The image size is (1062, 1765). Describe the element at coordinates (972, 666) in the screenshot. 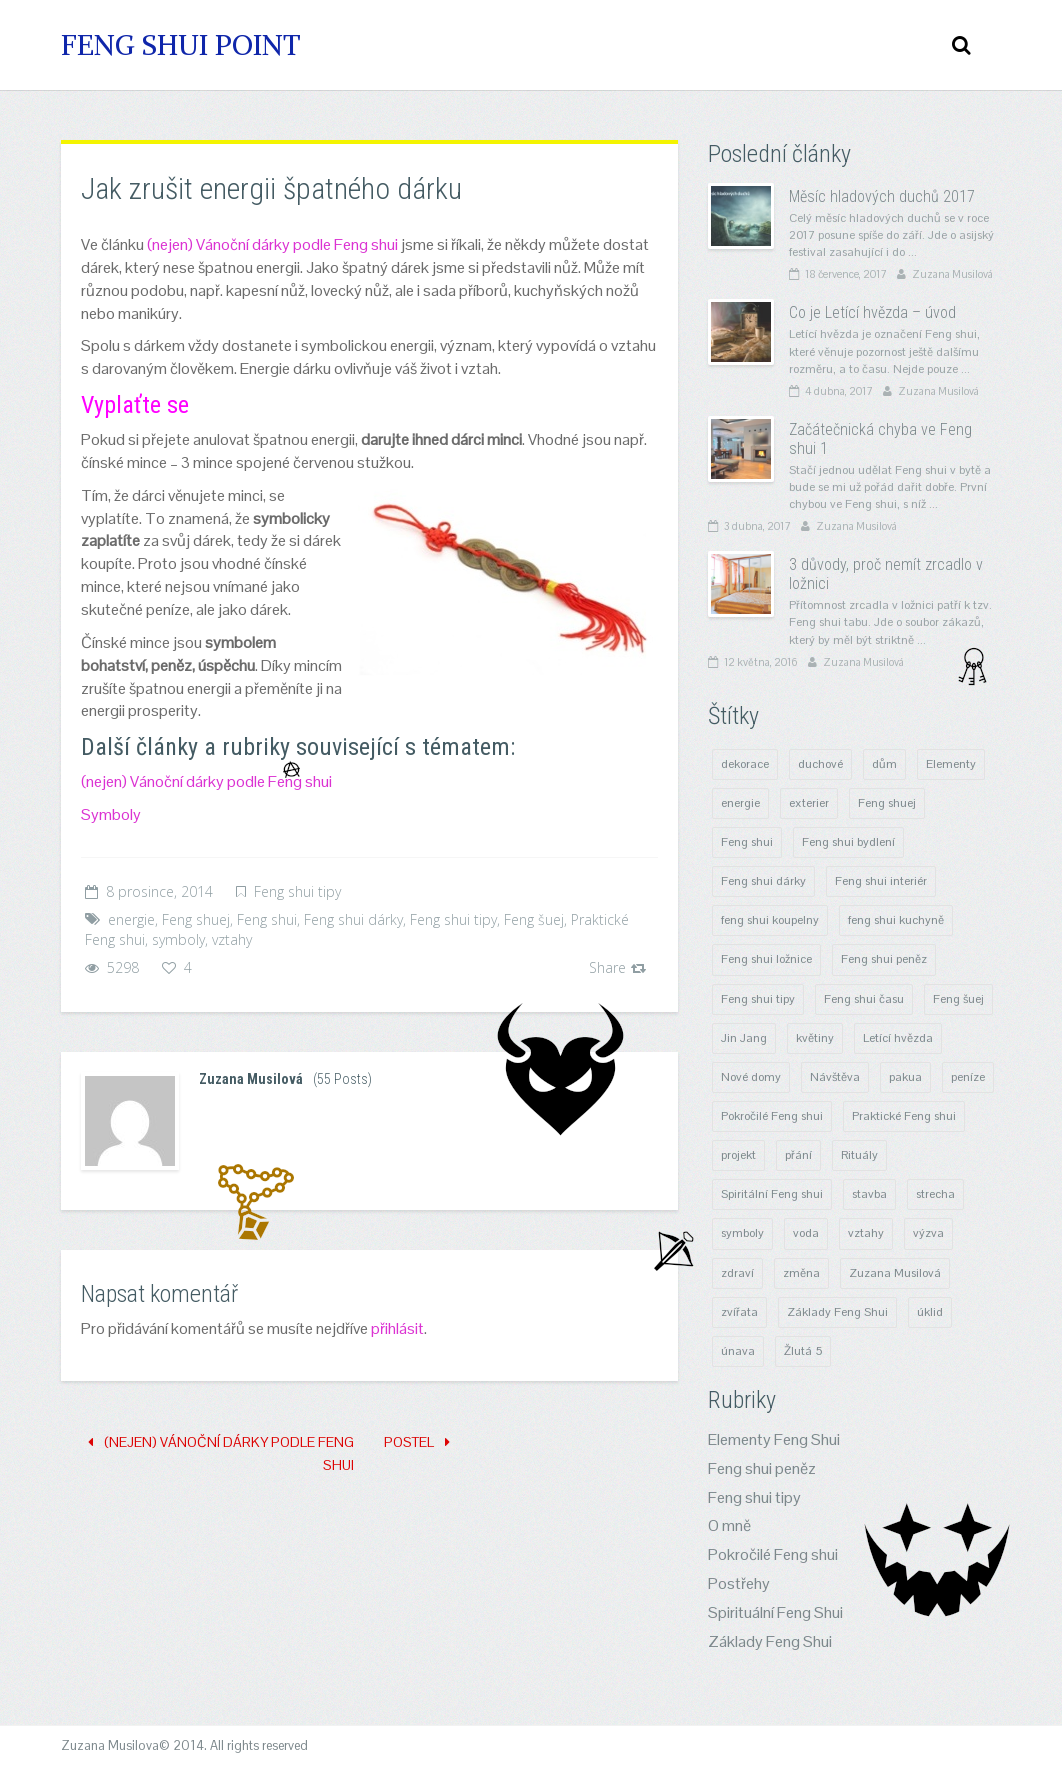

I see `access saved passwords or credentials` at that location.